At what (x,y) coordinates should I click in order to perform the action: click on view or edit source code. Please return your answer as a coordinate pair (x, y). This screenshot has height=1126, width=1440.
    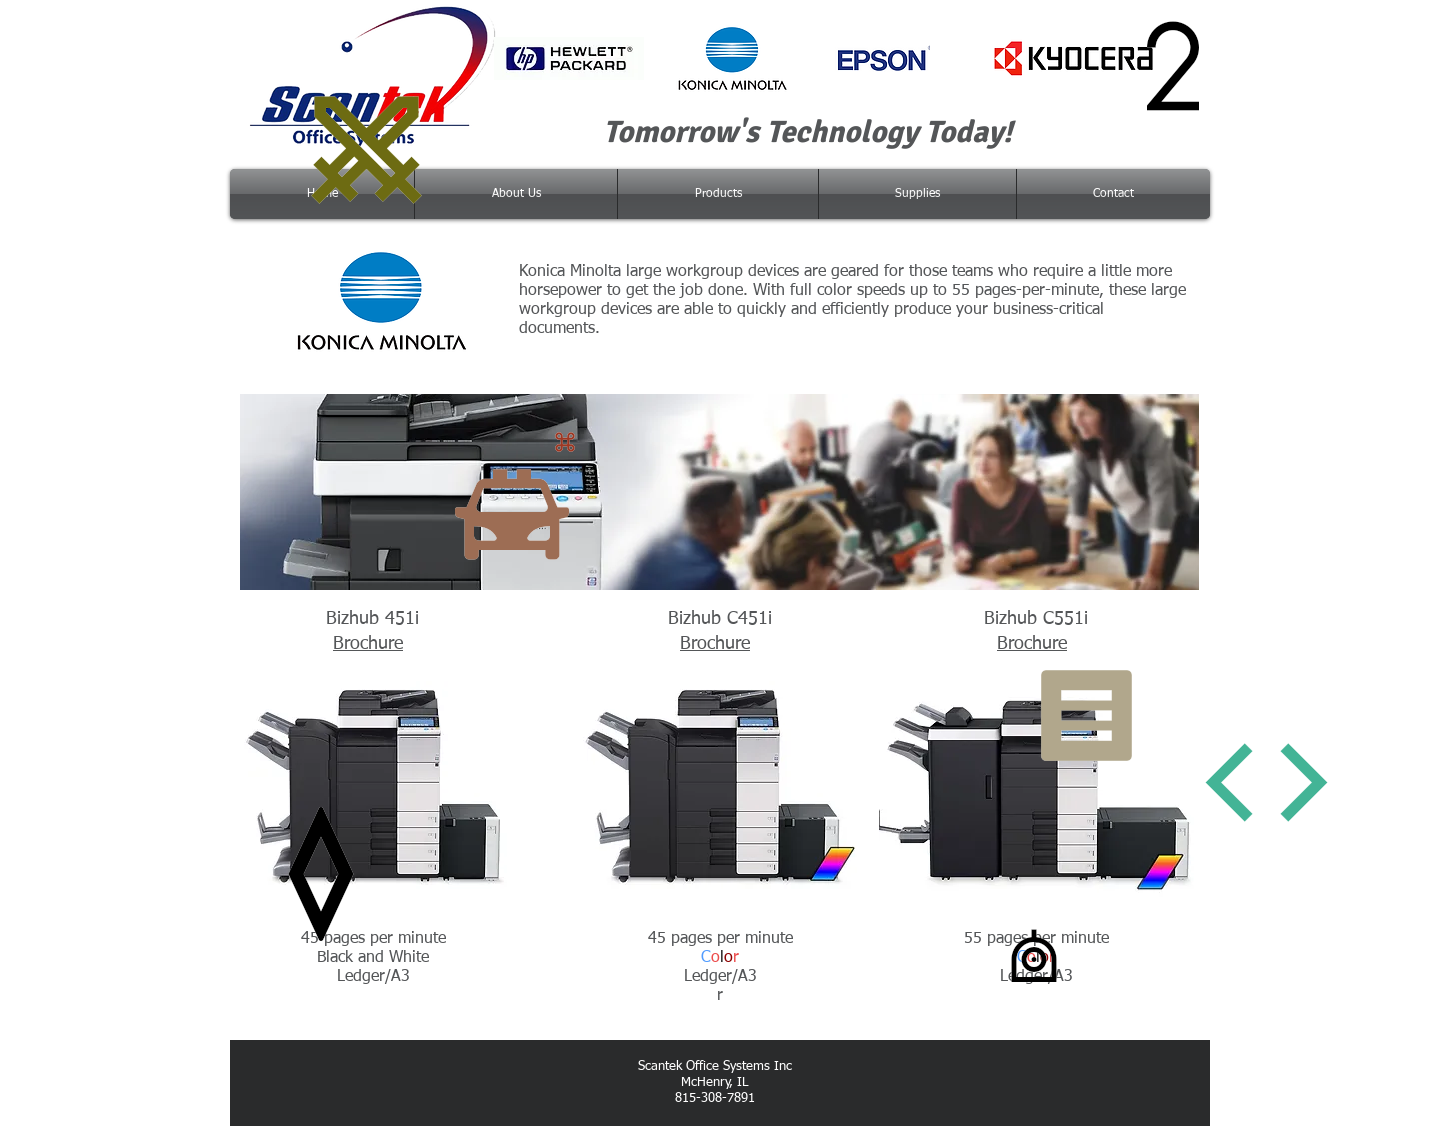
    Looking at the image, I should click on (1266, 782).